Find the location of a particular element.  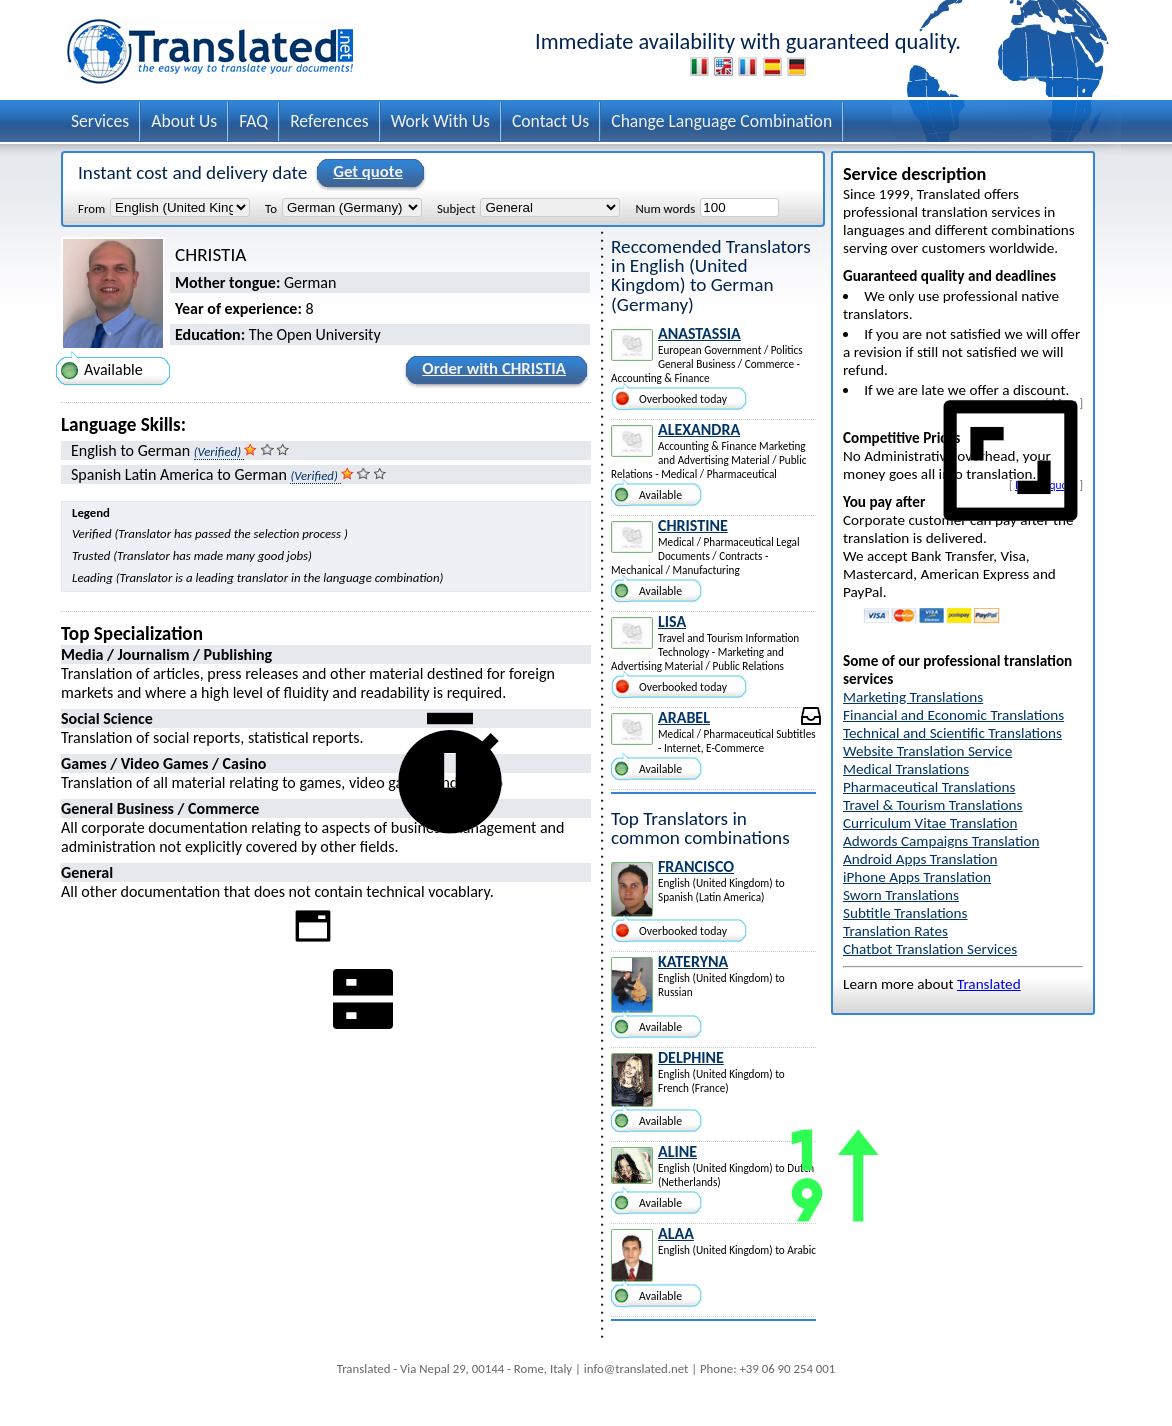

access server settings or management is located at coordinates (363, 999).